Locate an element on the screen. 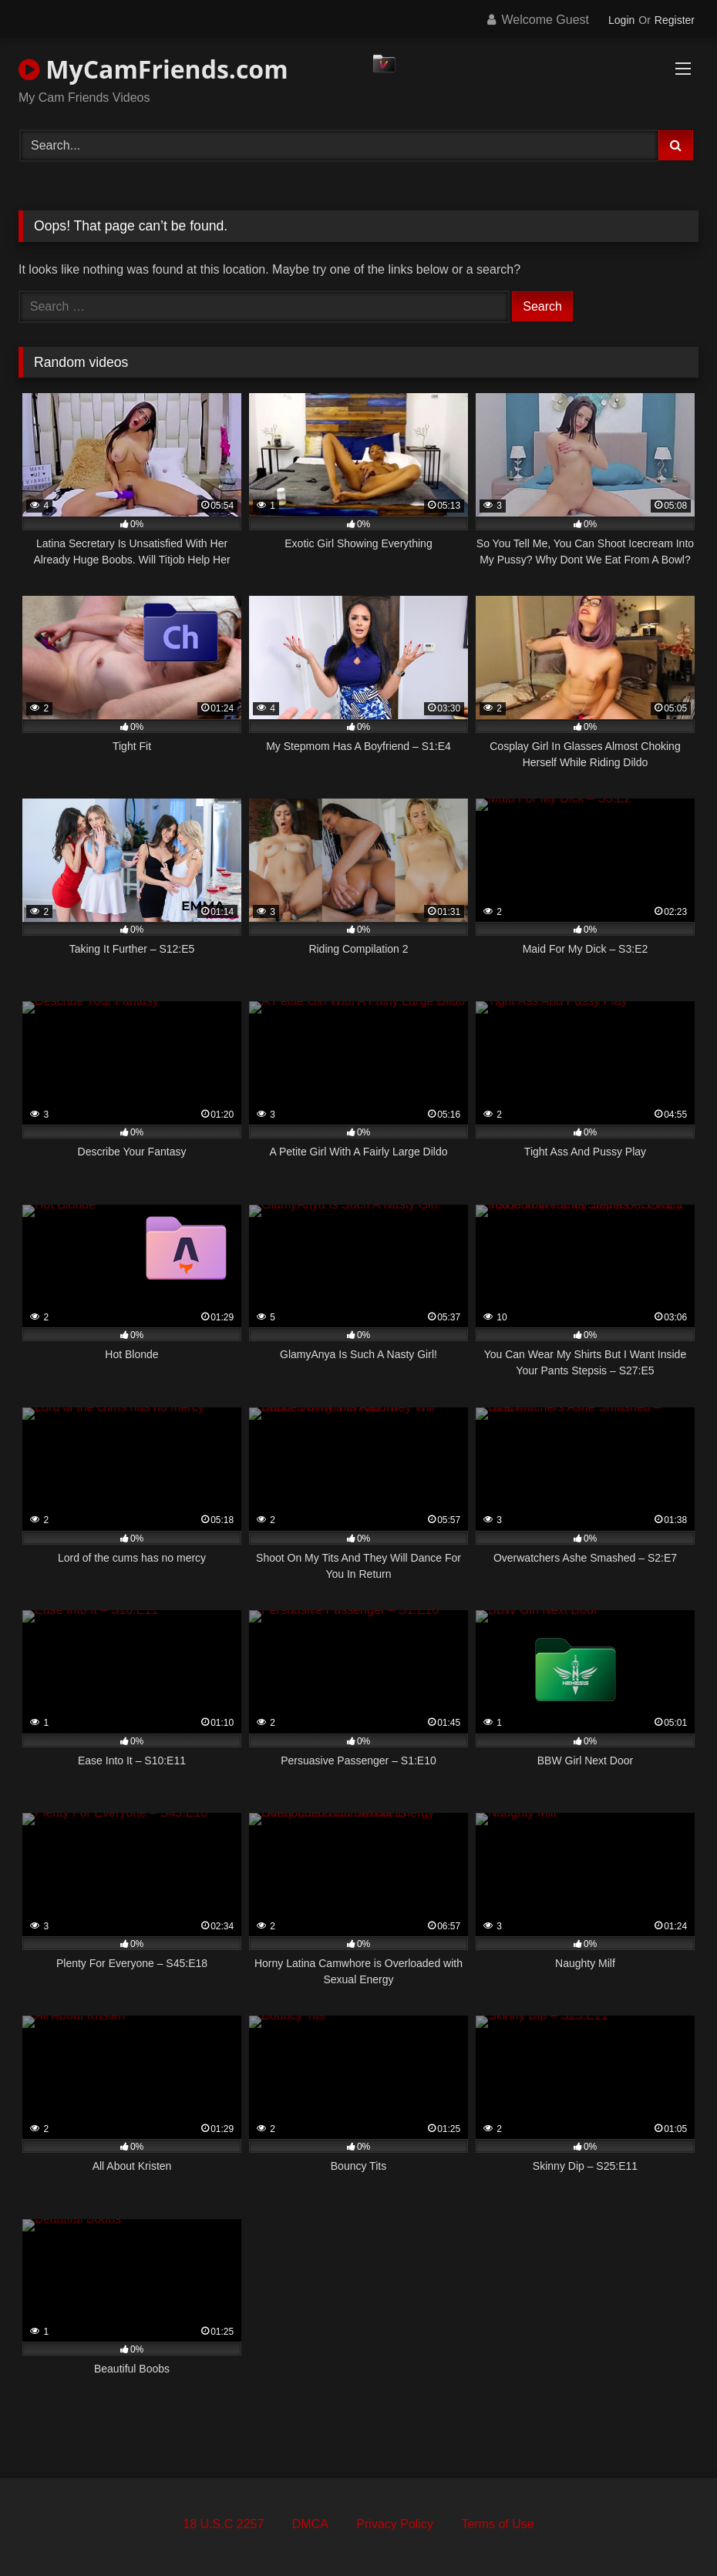  open adobe character animator project folder is located at coordinates (180, 634).